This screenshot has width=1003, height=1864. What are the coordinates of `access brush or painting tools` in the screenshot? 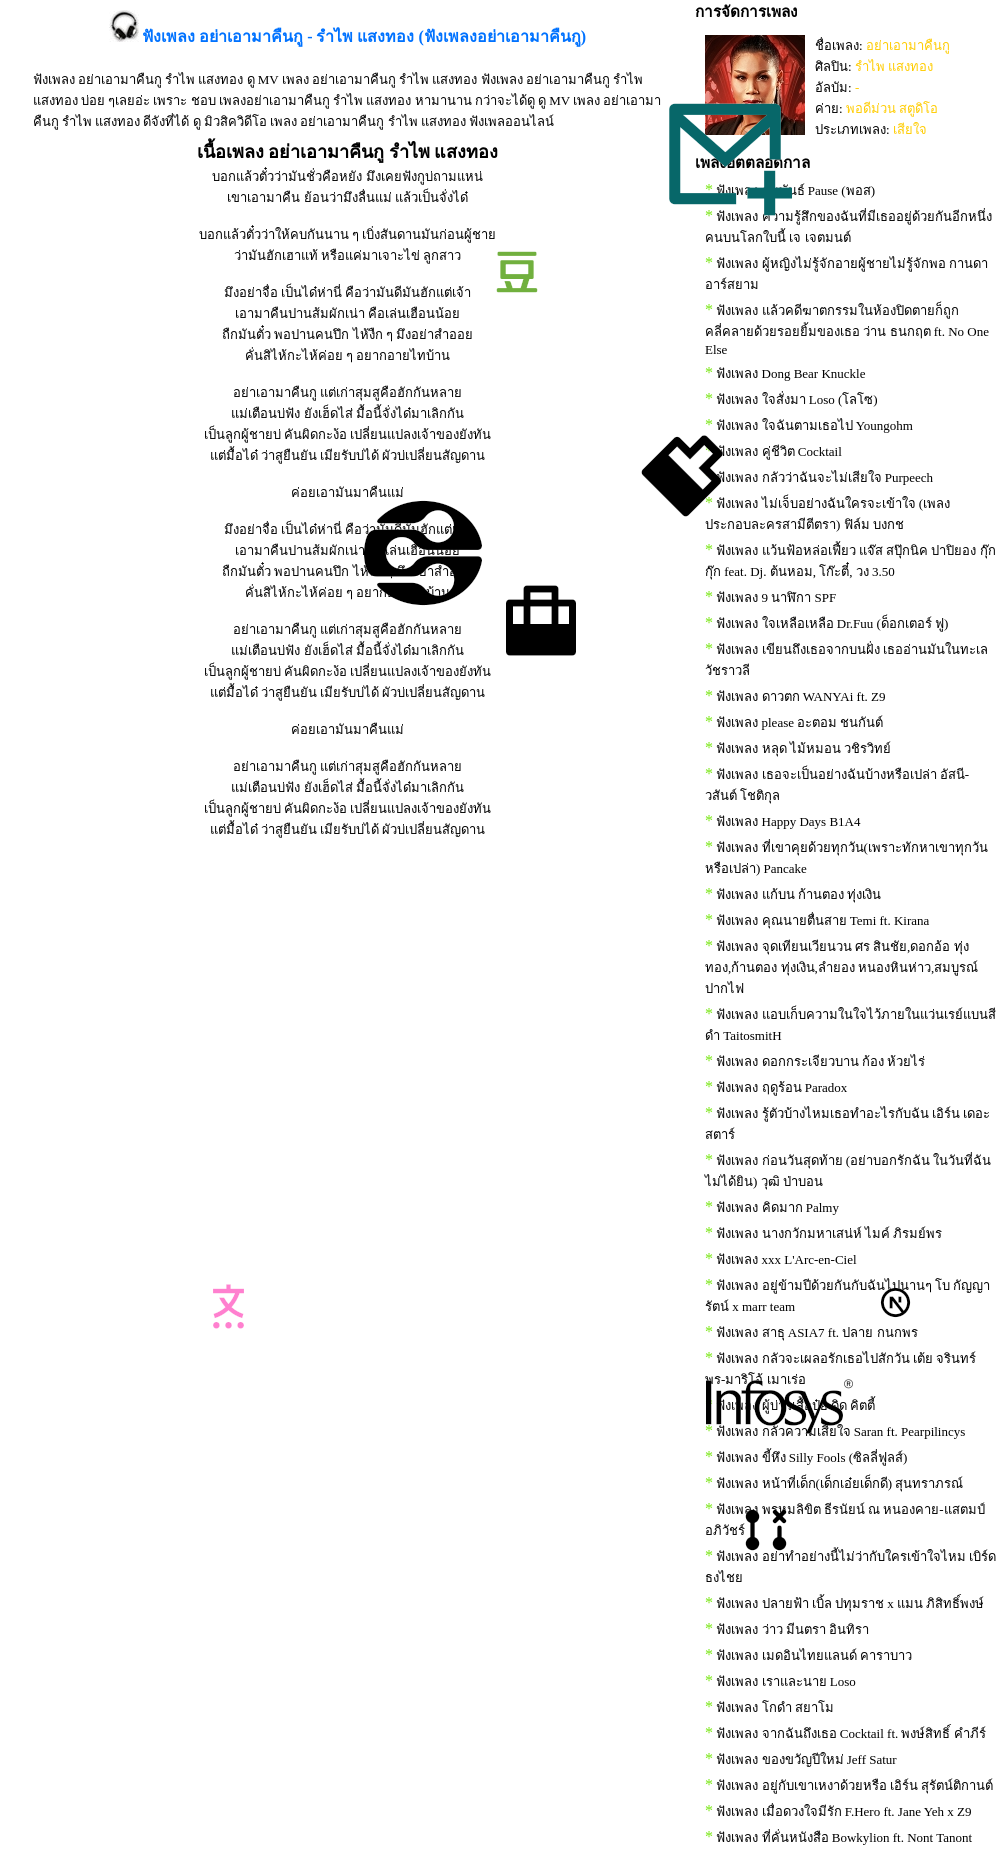 It's located at (684, 473).